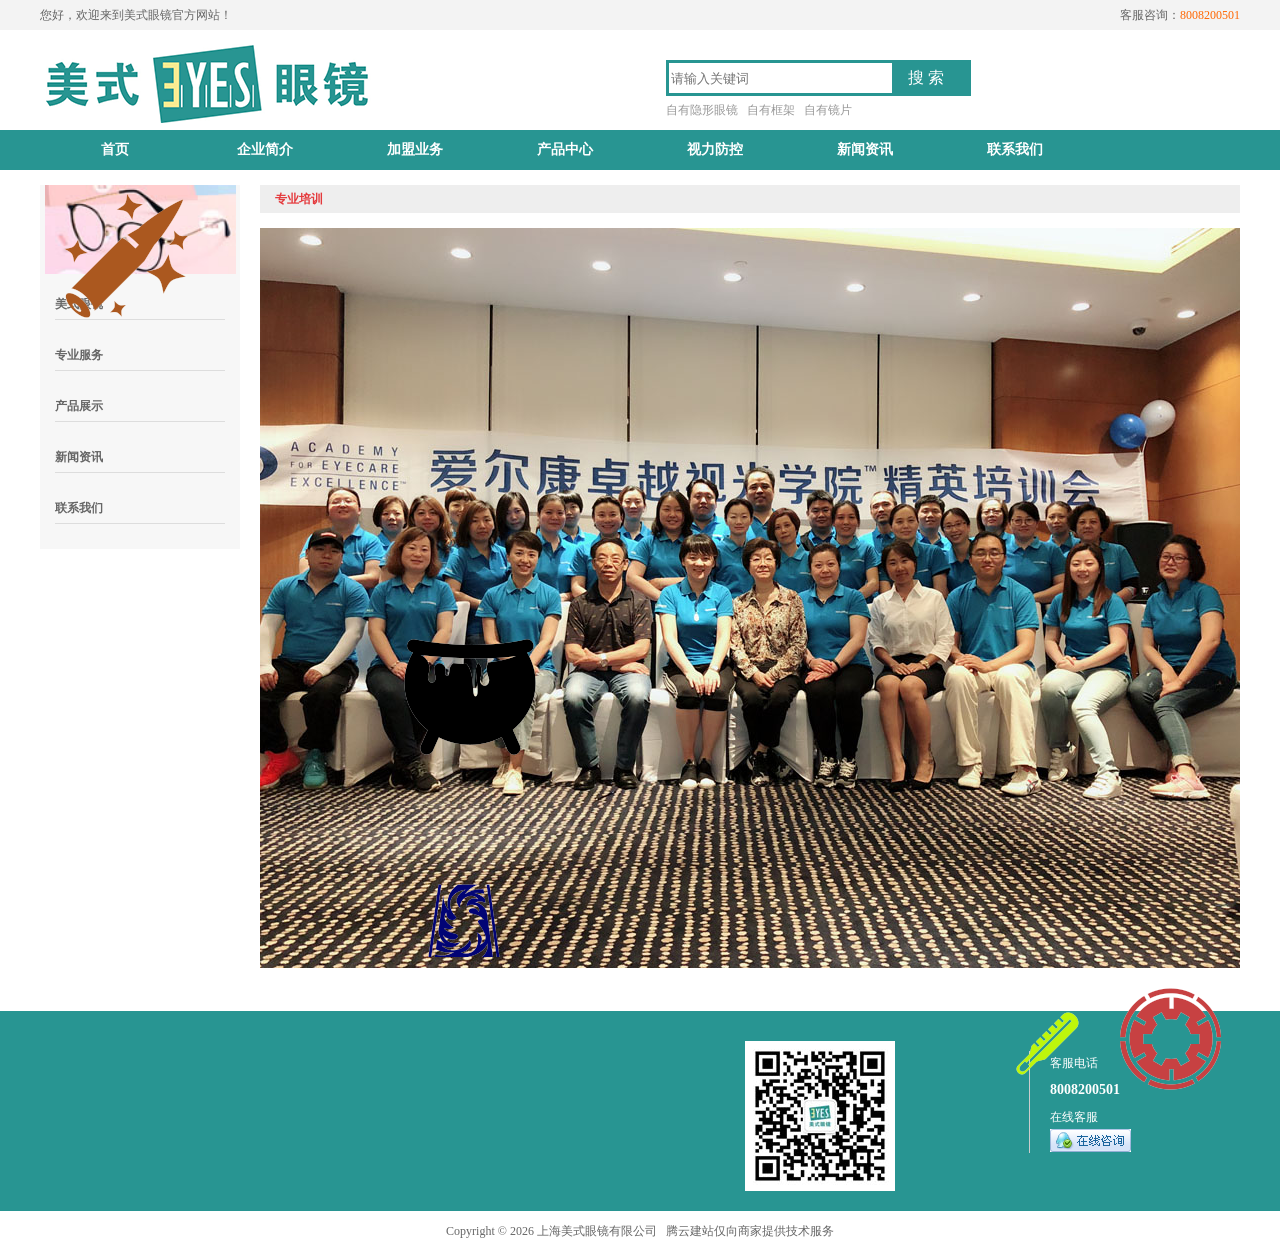 Image resolution: width=1280 pixels, height=1251 pixels. Describe the element at coordinates (464, 921) in the screenshot. I see `enter a magical portal or gateway` at that location.